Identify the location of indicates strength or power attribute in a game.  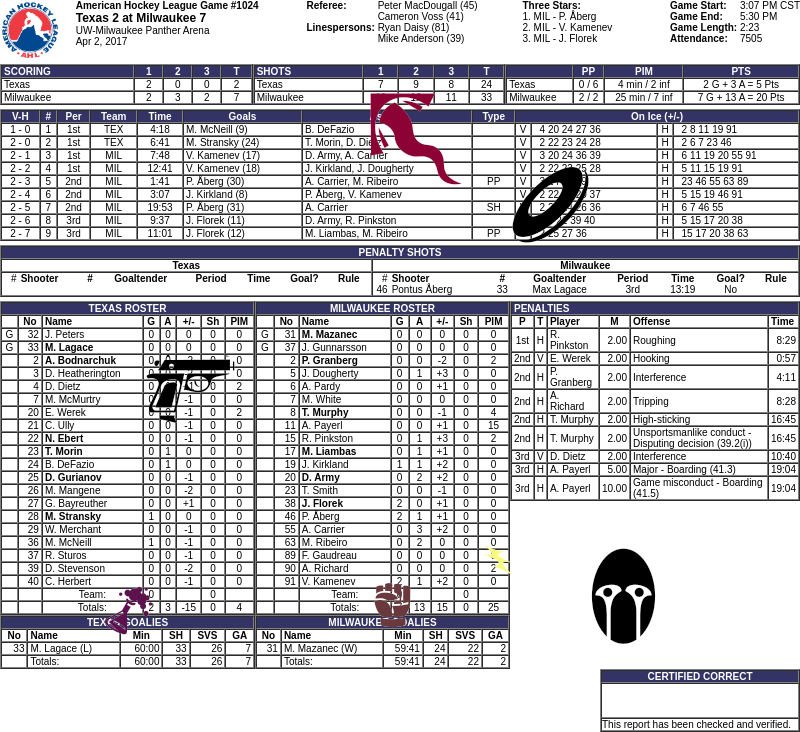
(392, 605).